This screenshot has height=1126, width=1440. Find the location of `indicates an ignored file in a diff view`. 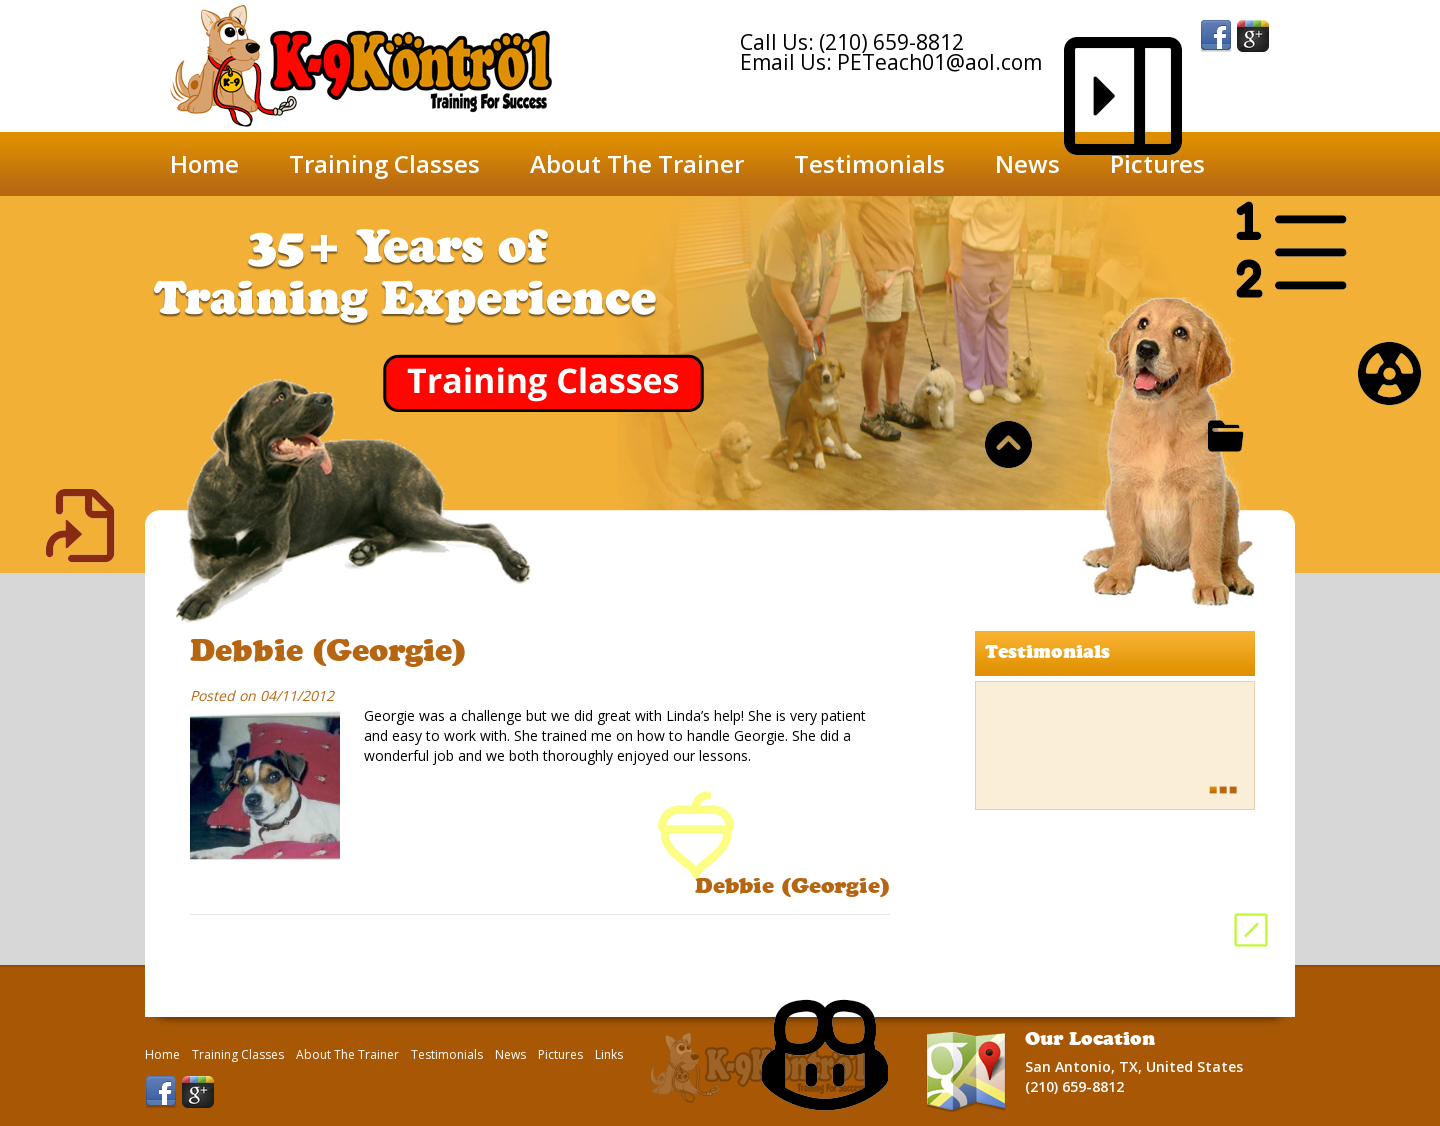

indicates an ignored file in a diff view is located at coordinates (1251, 930).